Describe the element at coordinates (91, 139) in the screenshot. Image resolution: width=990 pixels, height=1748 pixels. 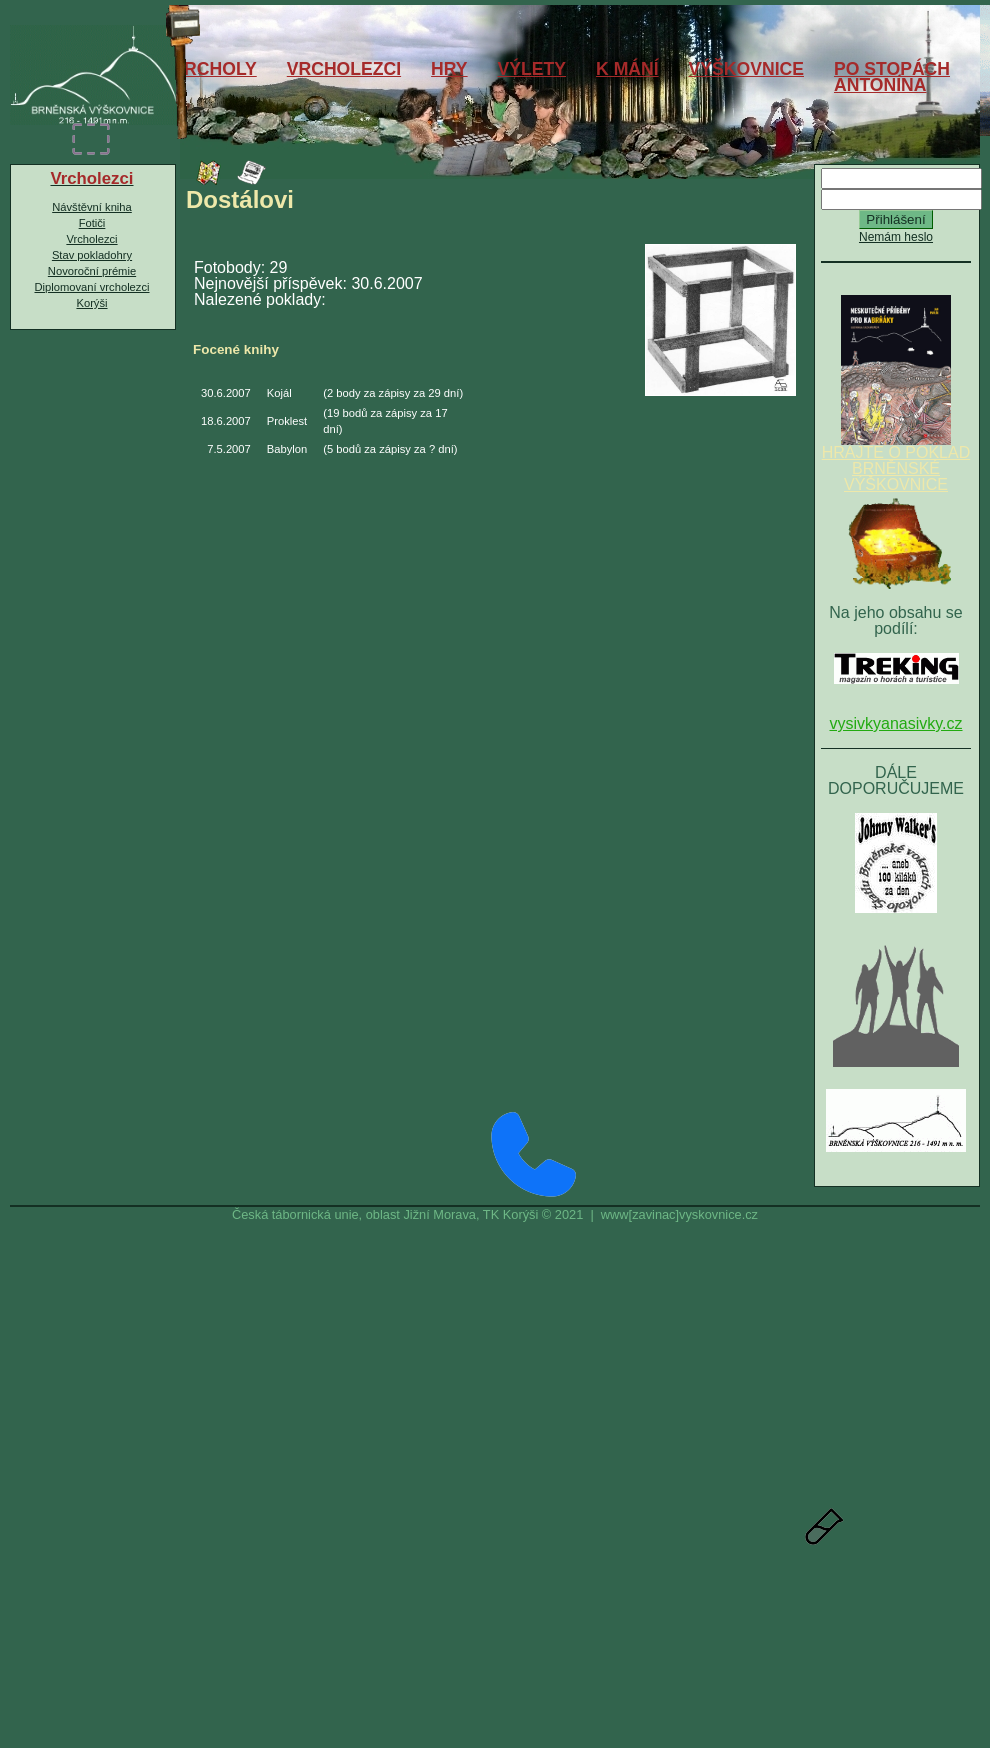
I see `select or define a region` at that location.